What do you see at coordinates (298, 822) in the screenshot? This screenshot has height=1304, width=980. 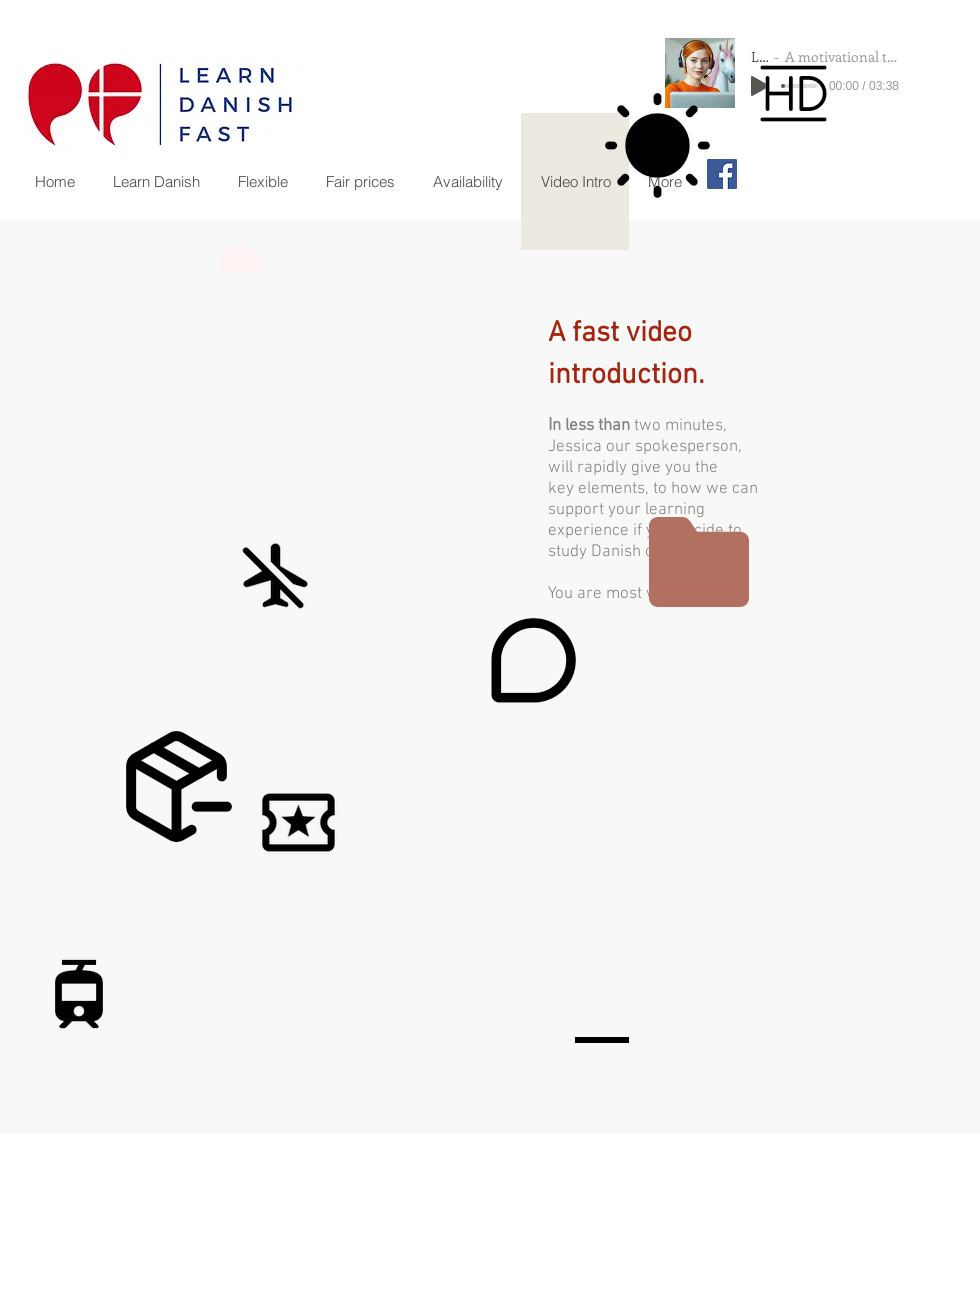 I see `view local events or entertainment` at bounding box center [298, 822].